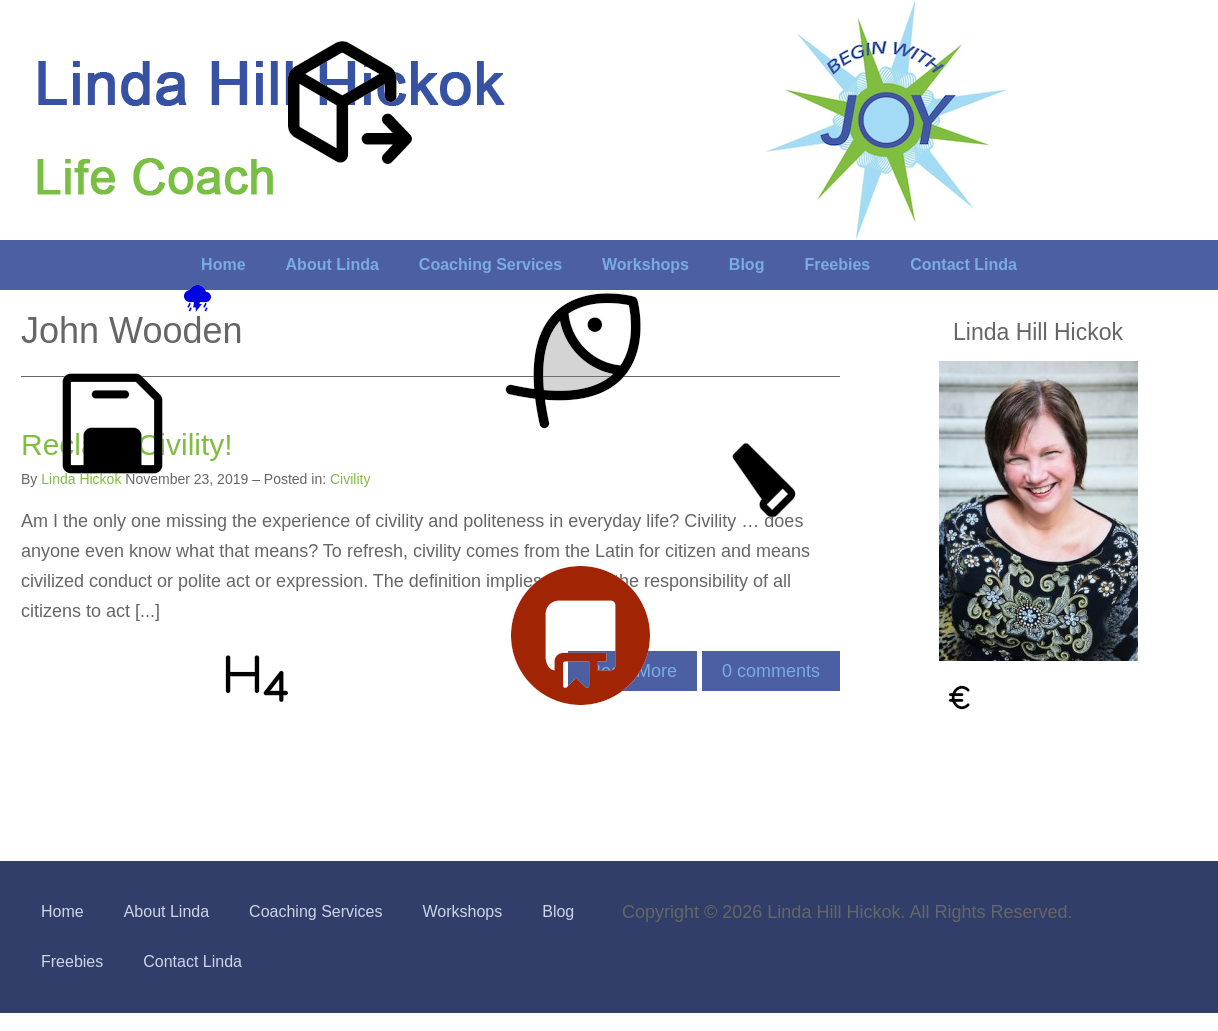 This screenshot has height=1031, width=1218. Describe the element at coordinates (252, 677) in the screenshot. I see `format text as heading level 4` at that location.